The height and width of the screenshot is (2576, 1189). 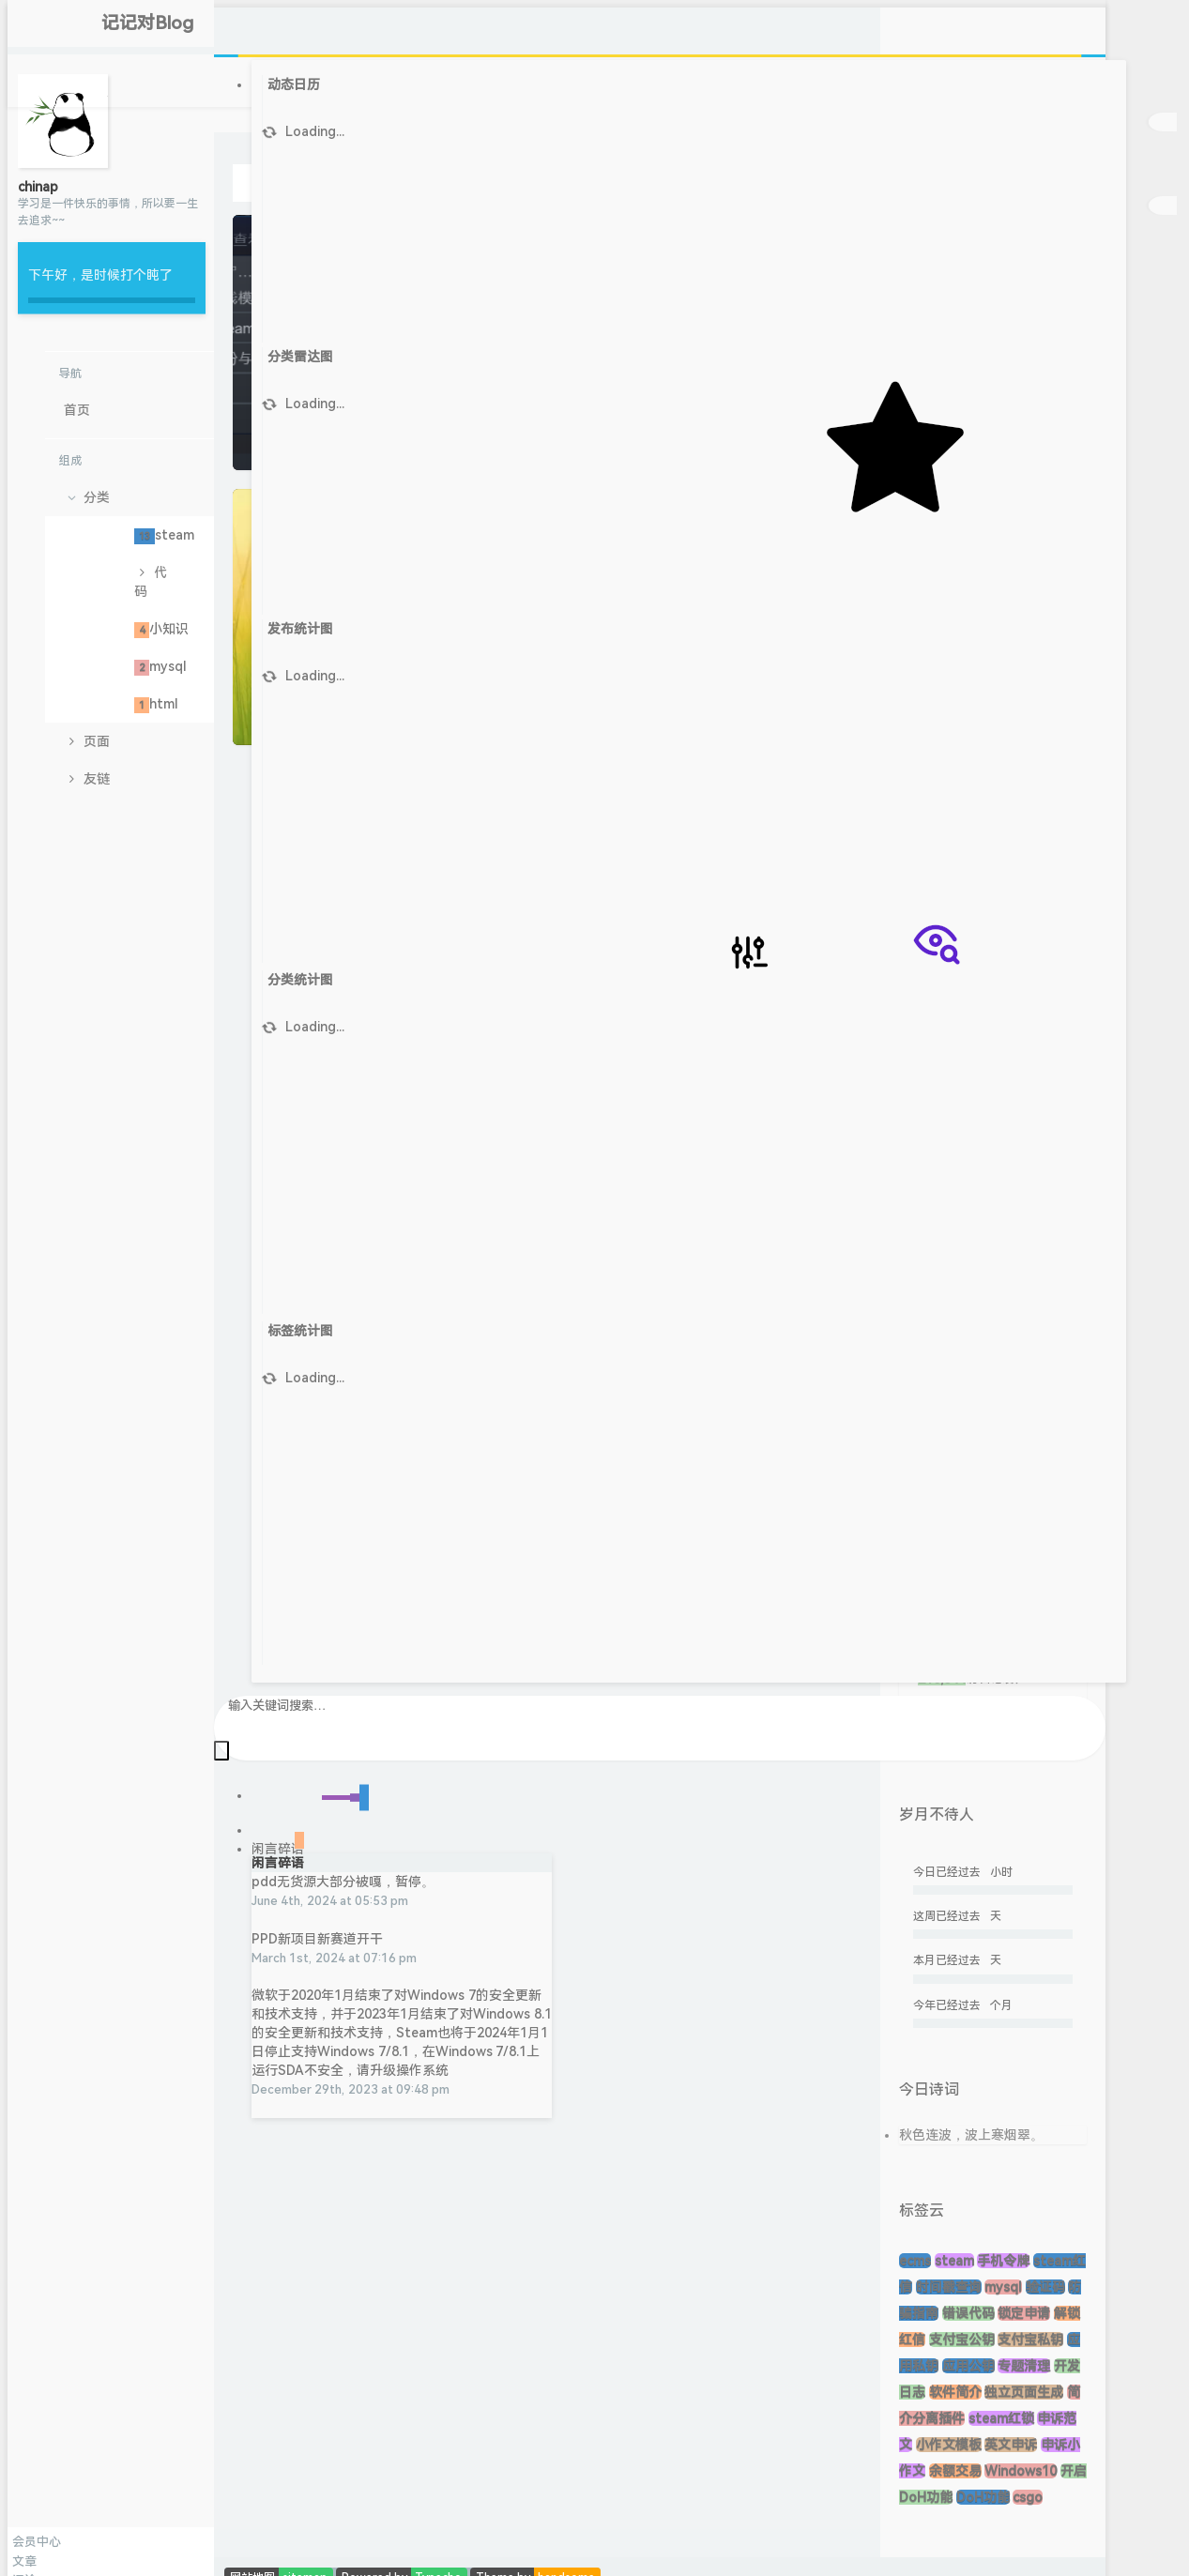 What do you see at coordinates (895, 453) in the screenshot?
I see `indicates a favorited or starred item` at bounding box center [895, 453].